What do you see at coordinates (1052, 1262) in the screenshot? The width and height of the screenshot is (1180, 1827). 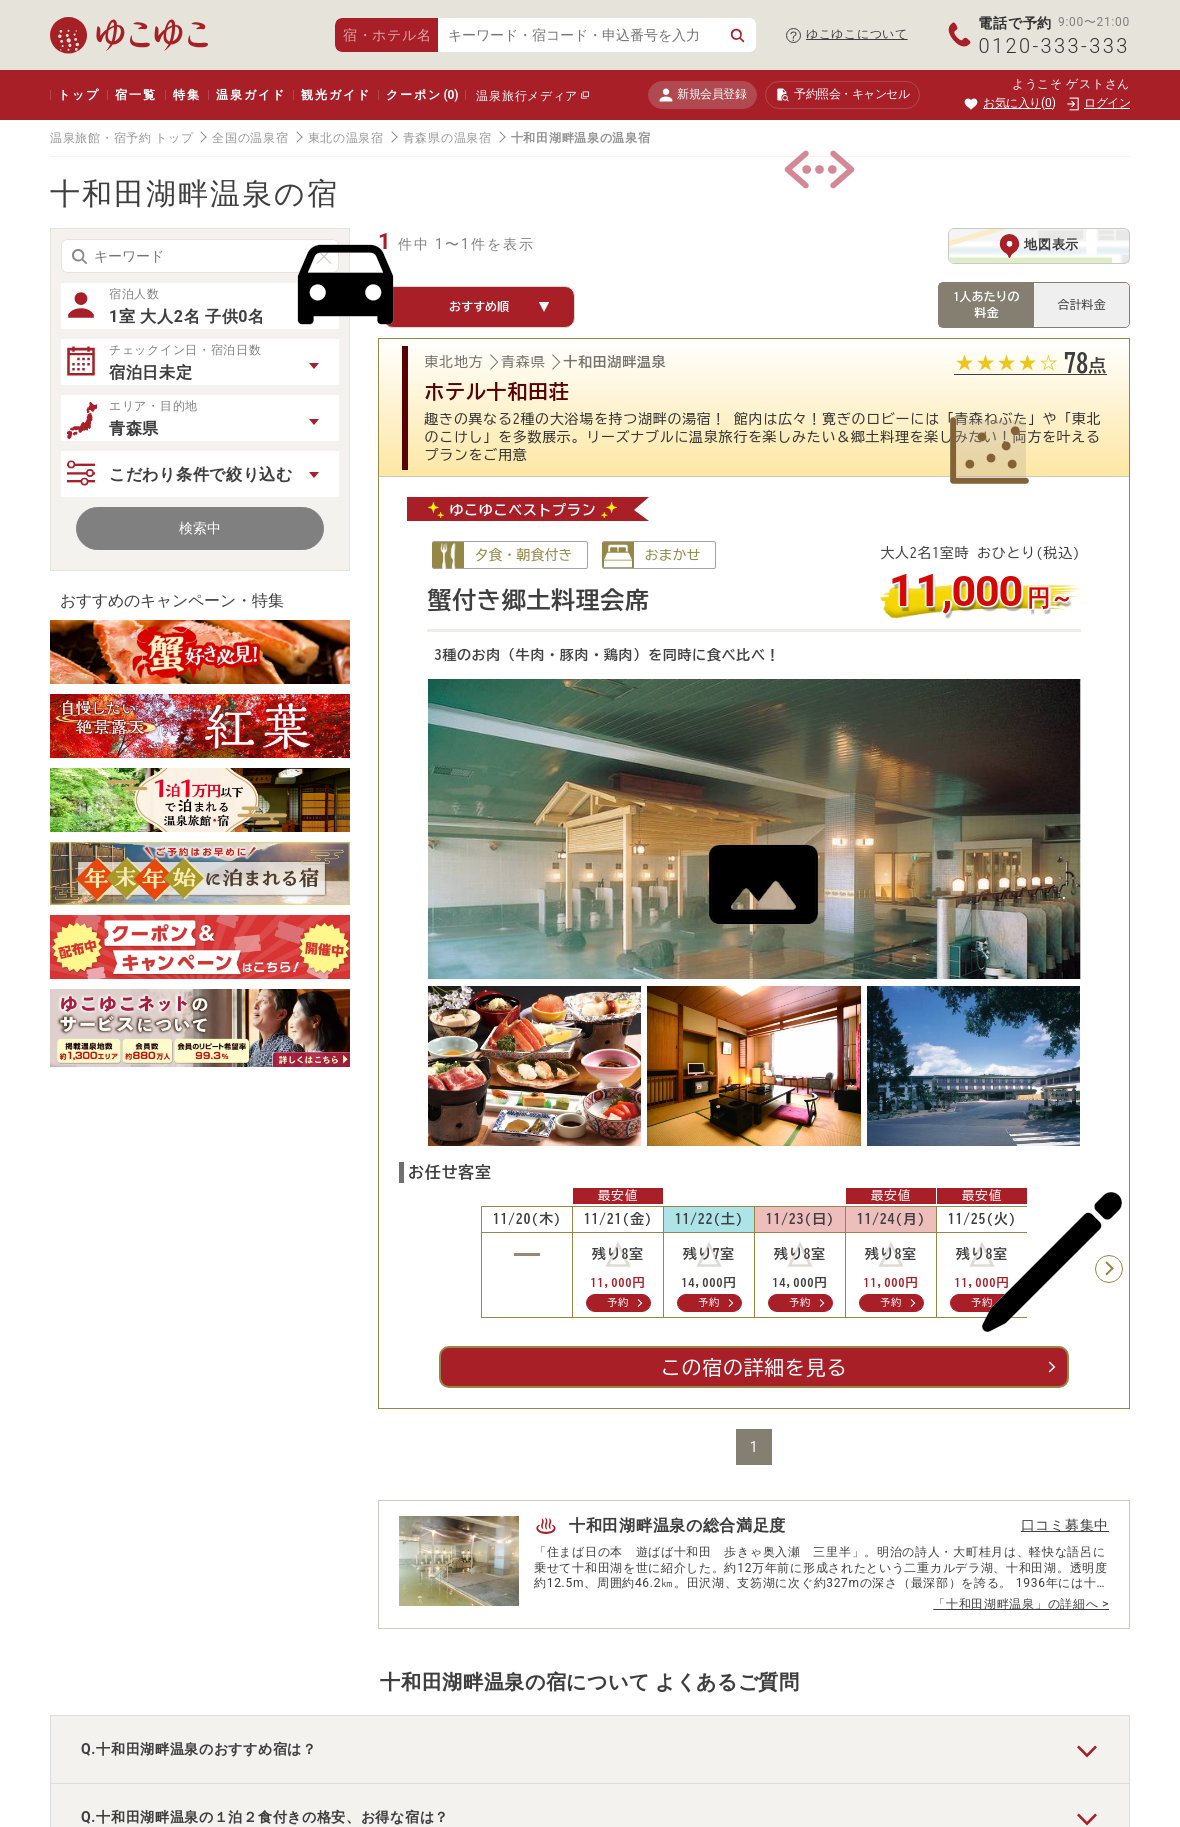 I see `edit content or text` at bounding box center [1052, 1262].